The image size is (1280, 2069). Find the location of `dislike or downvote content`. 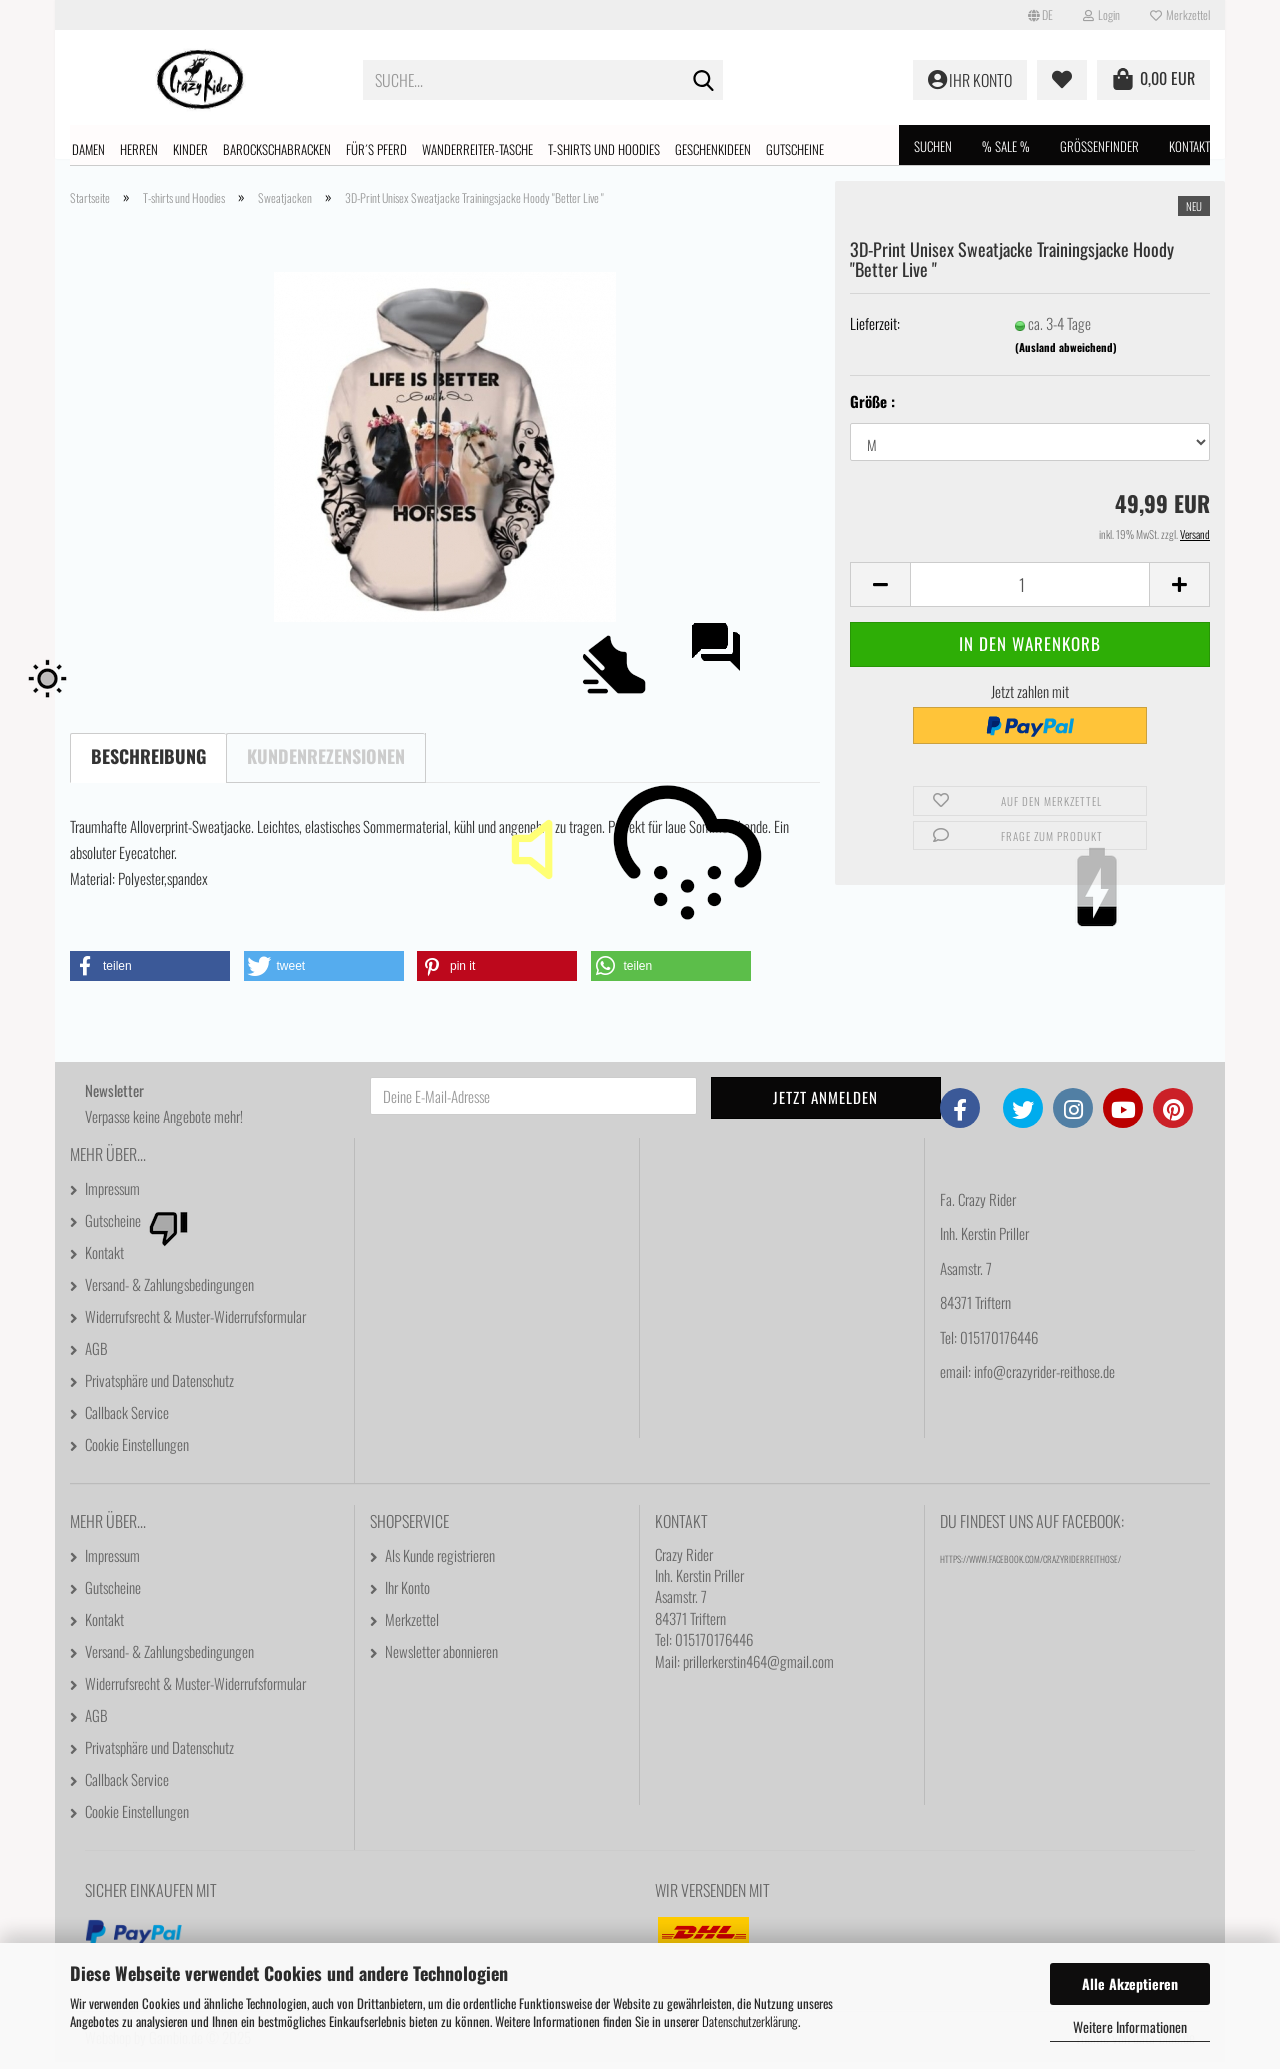

dislike or downvote content is located at coordinates (168, 1227).